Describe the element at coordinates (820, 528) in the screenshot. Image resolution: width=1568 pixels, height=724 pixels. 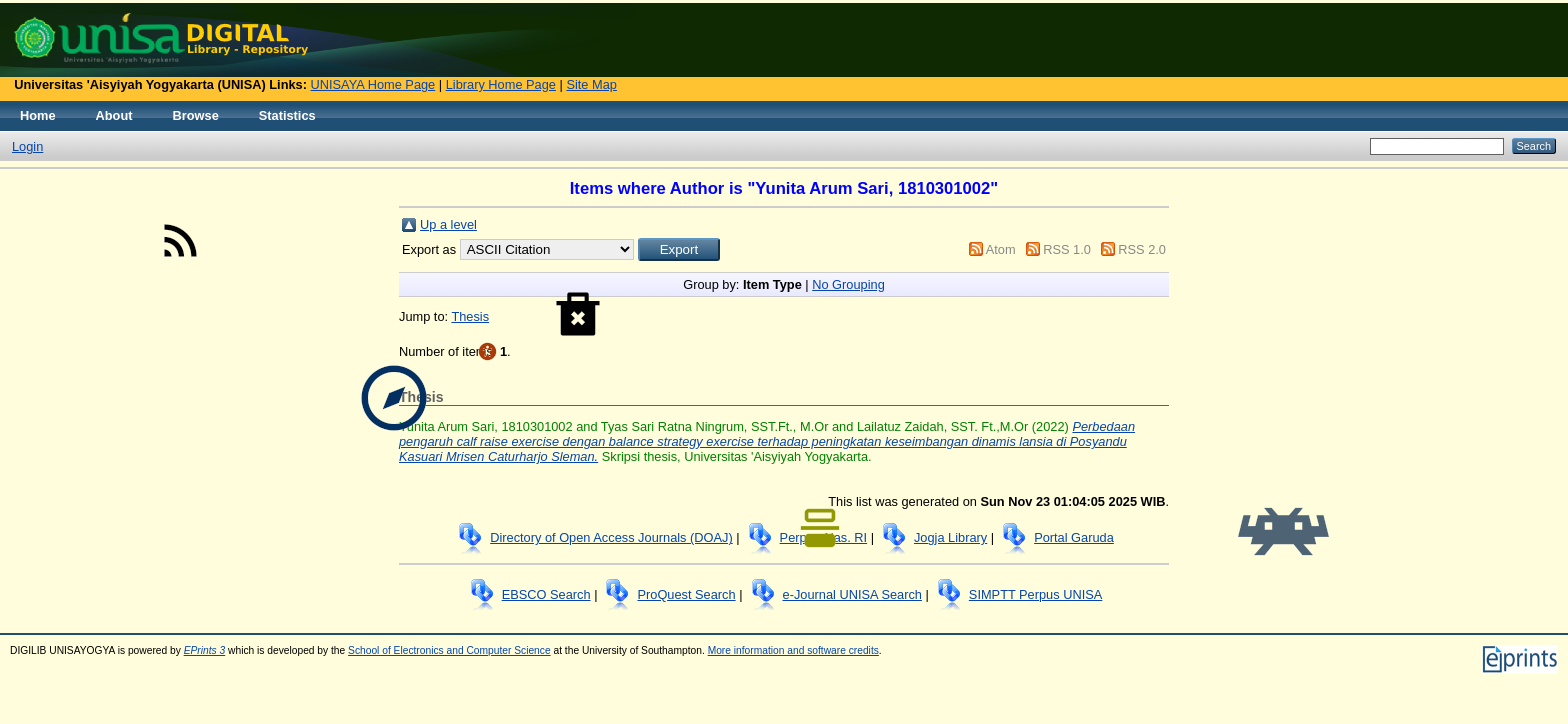
I see `flip content vertically` at that location.